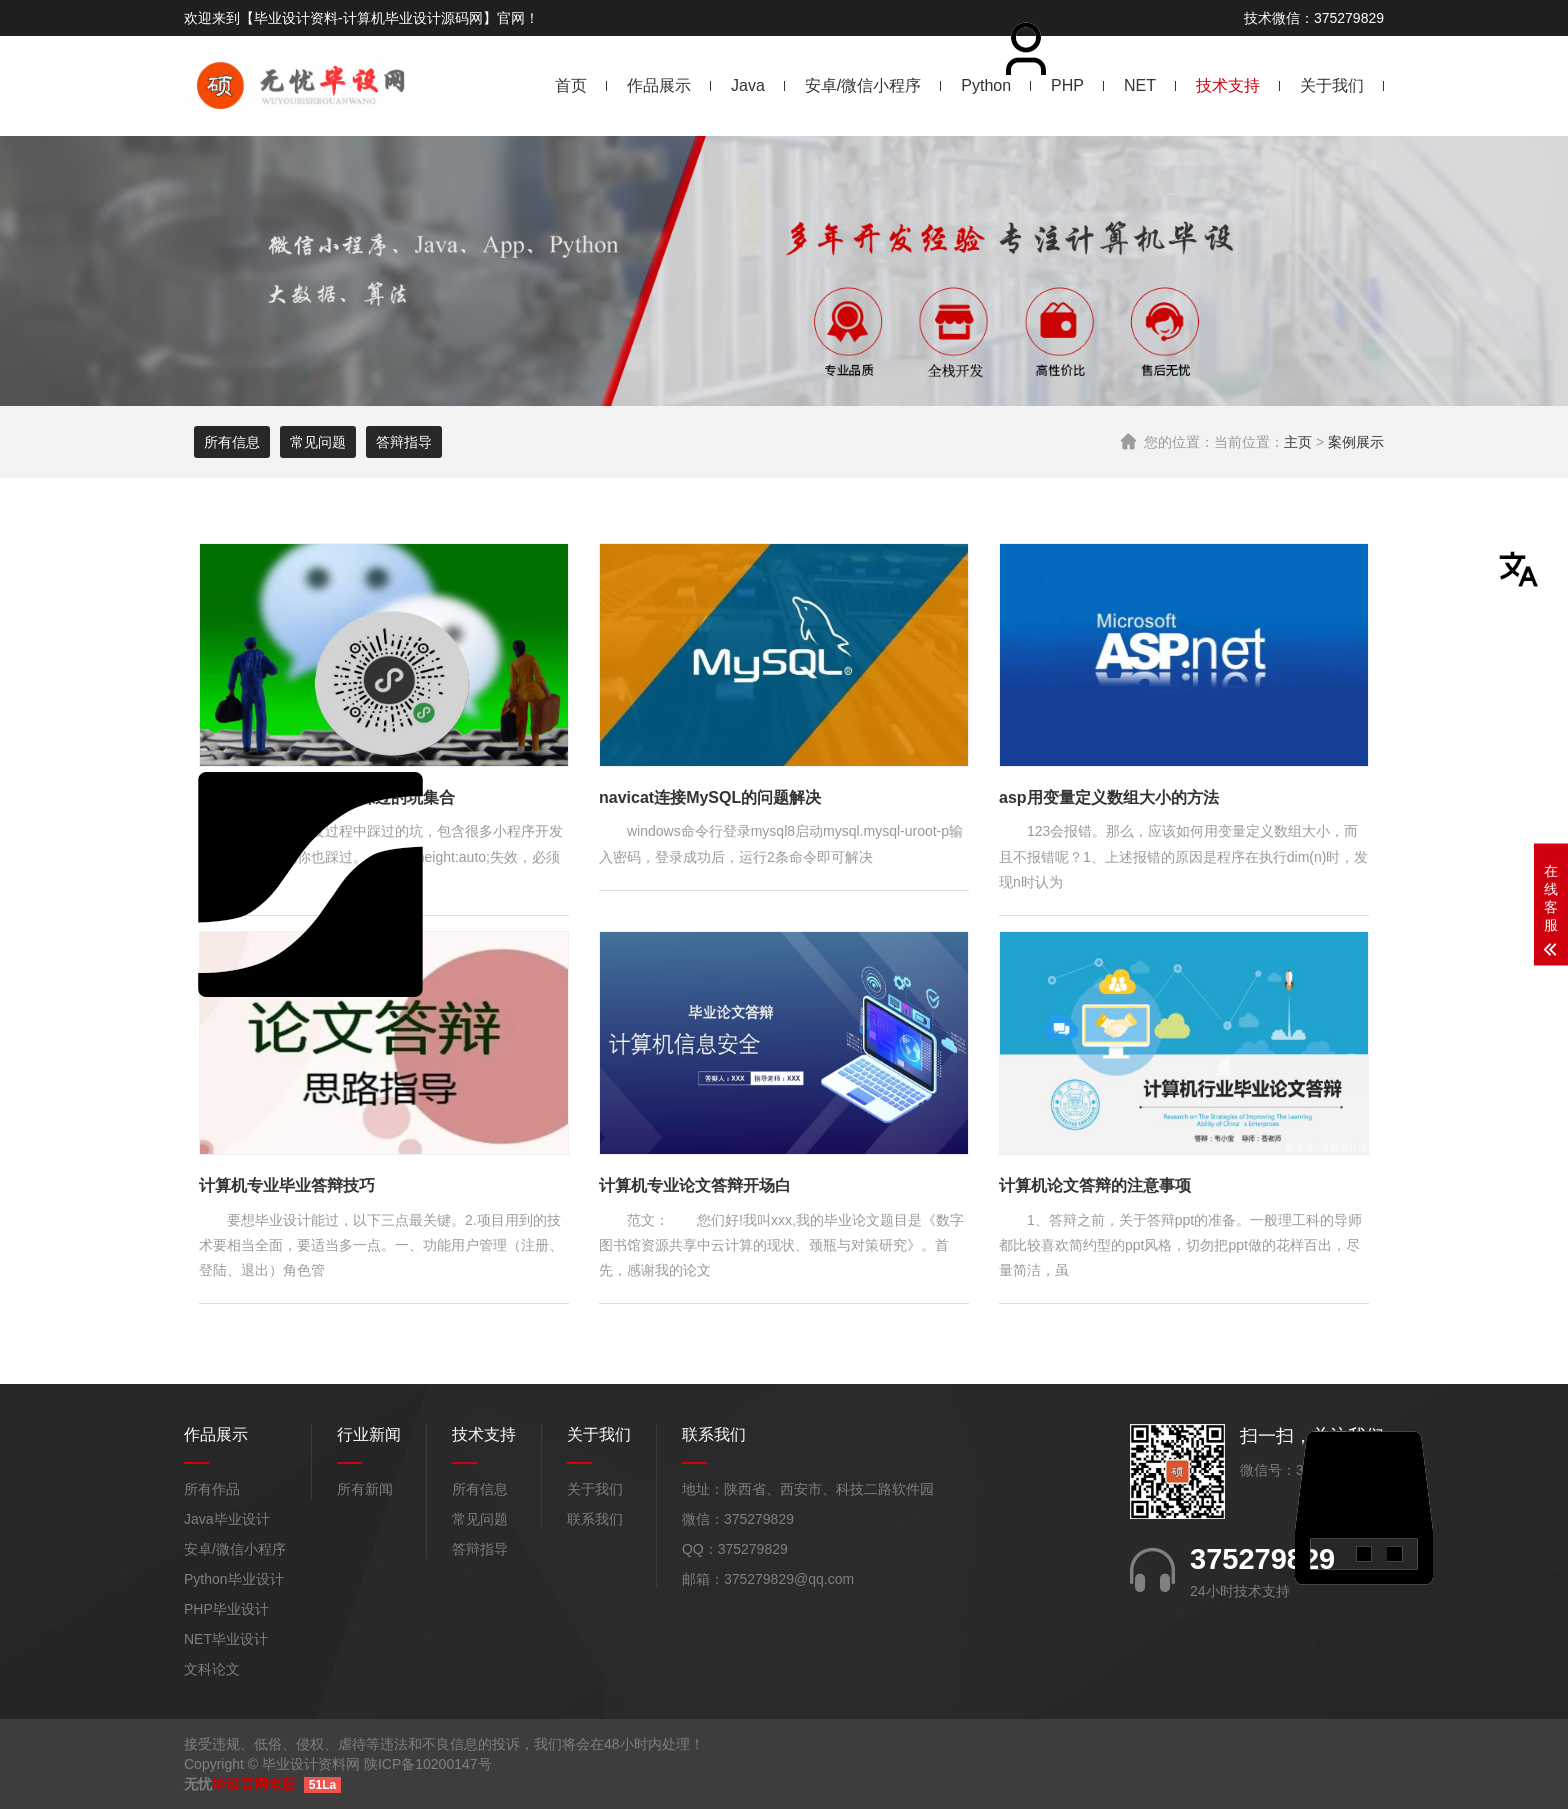  Describe the element at coordinates (1364, 1508) in the screenshot. I see `access external storage or hard drive` at that location.